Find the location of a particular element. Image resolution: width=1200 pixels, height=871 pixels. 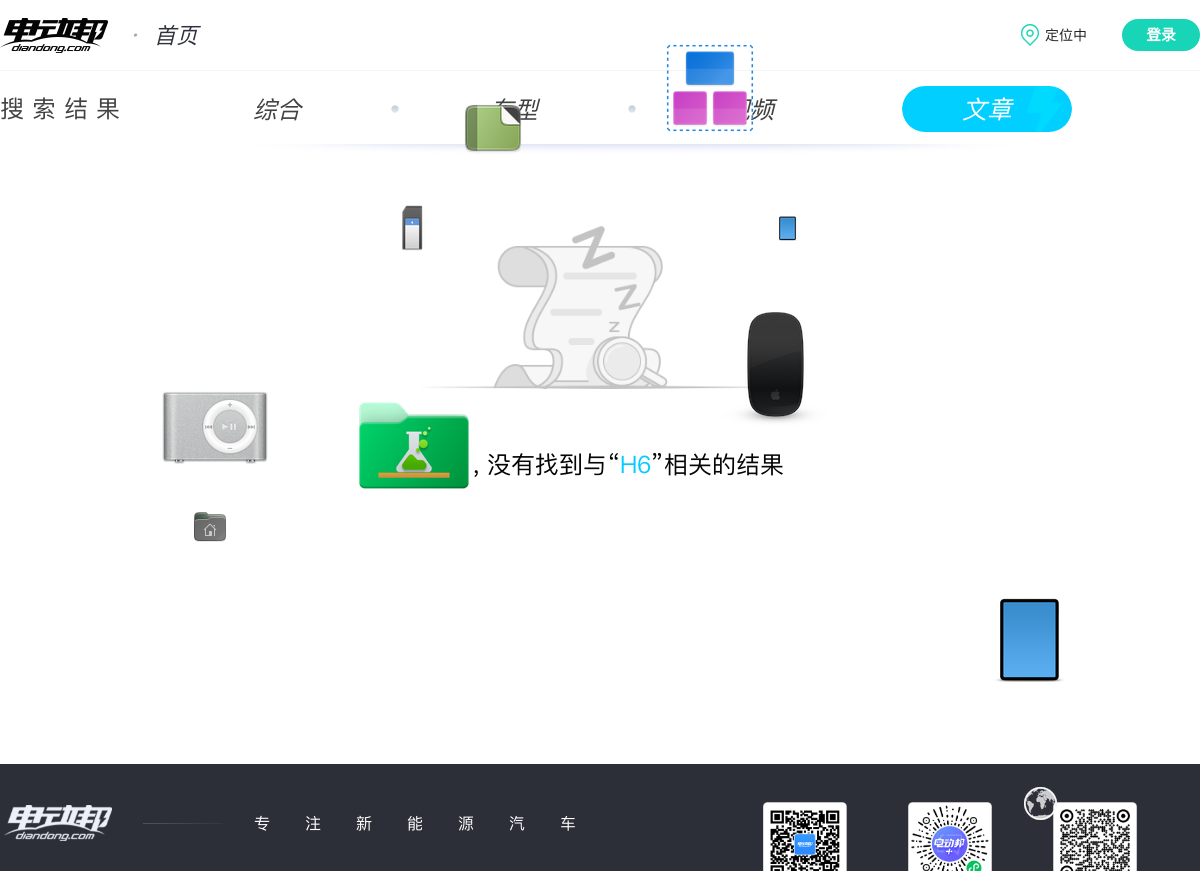

iPod shuffle device connected is located at coordinates (215, 408).